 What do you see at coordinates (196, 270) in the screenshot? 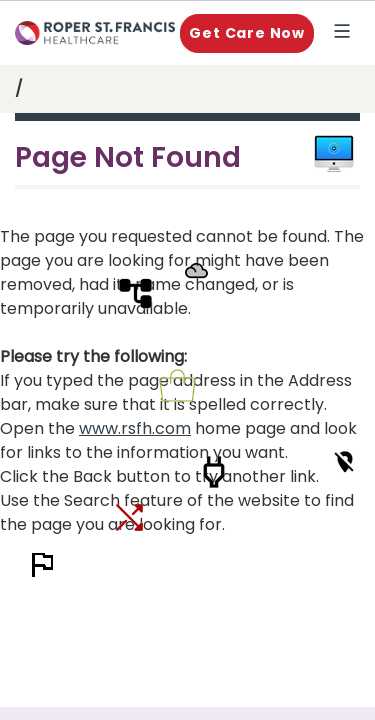
I see `view cloud storage` at bounding box center [196, 270].